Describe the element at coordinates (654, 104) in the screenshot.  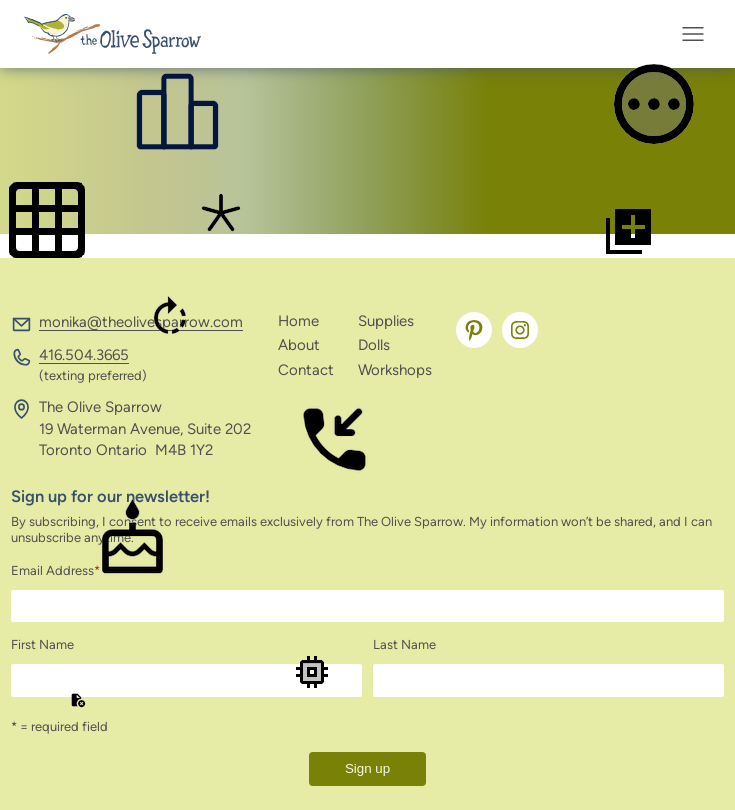
I see `view more options or actions` at that location.